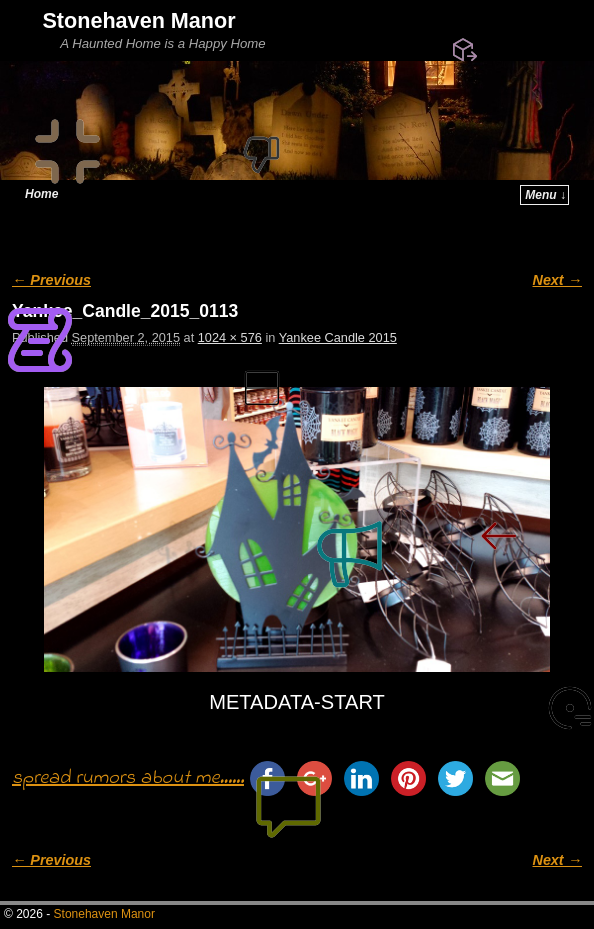 The image size is (594, 929). I want to click on view issue tracking history, so click(570, 708).